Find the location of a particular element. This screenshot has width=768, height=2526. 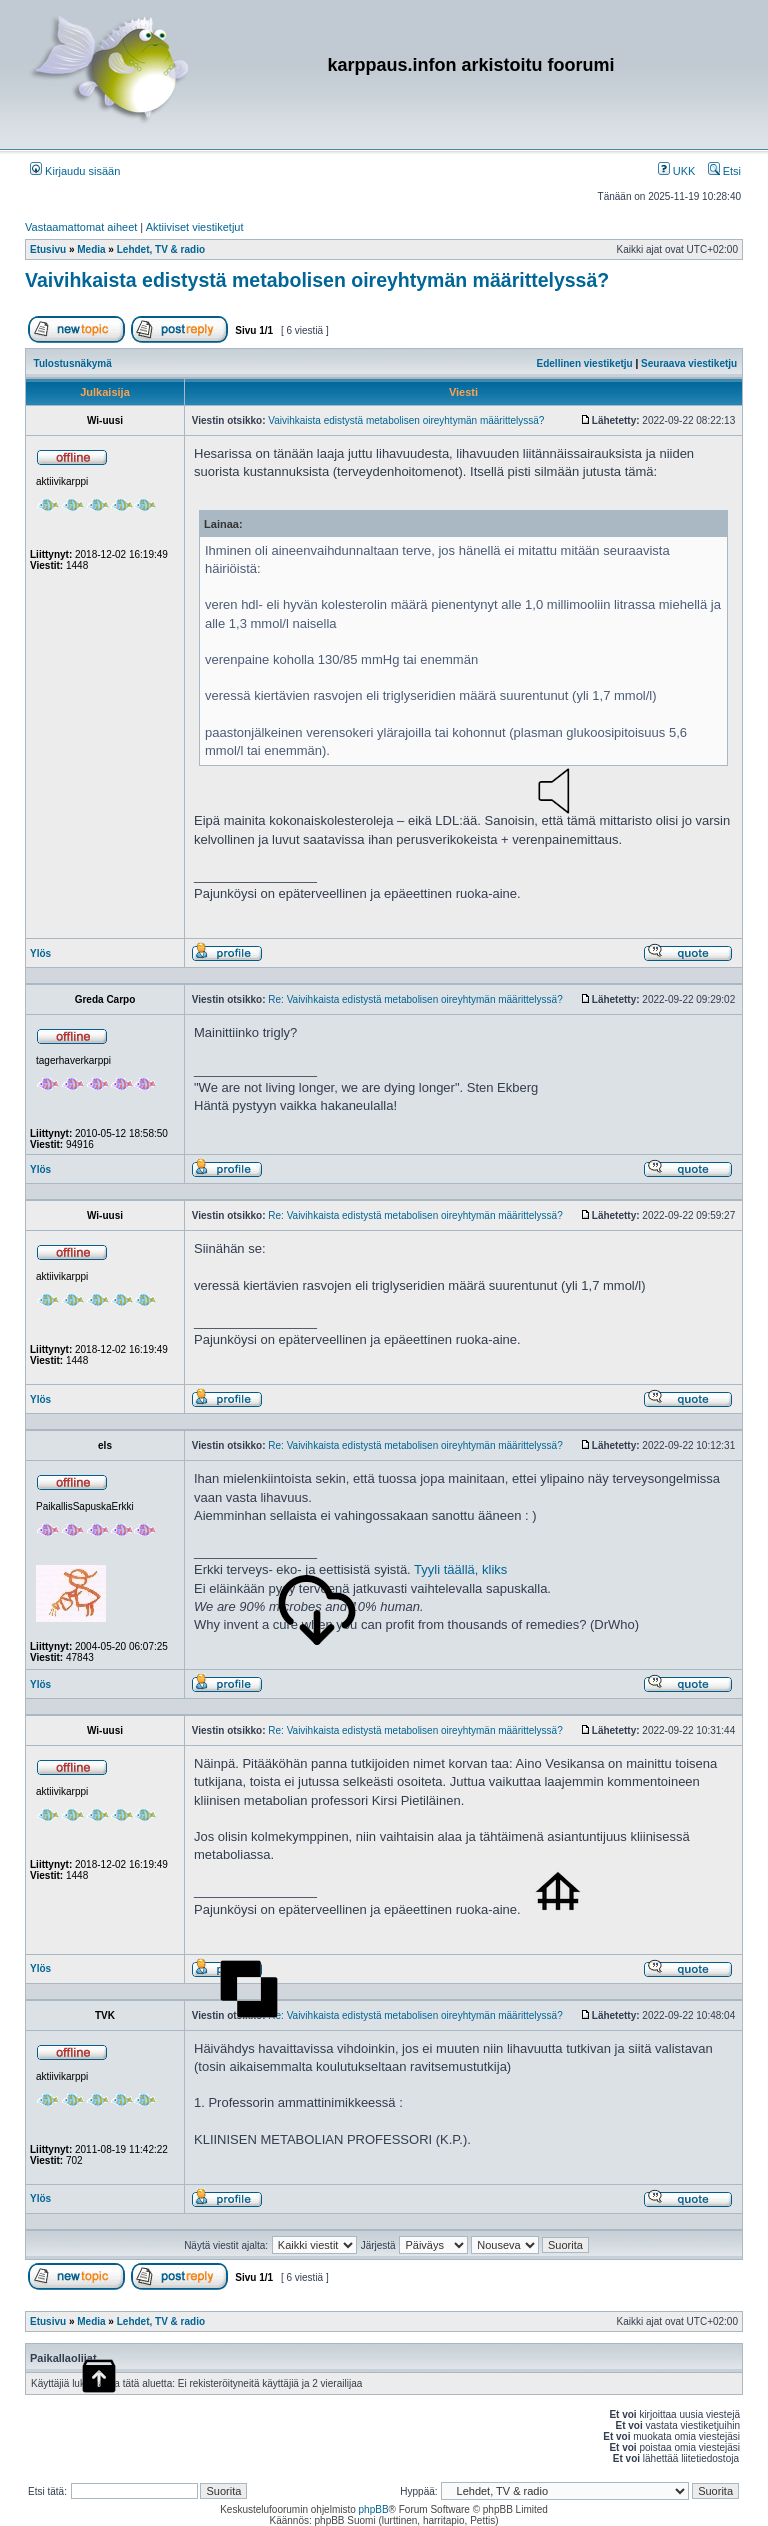

view property foundation details is located at coordinates (558, 1892).